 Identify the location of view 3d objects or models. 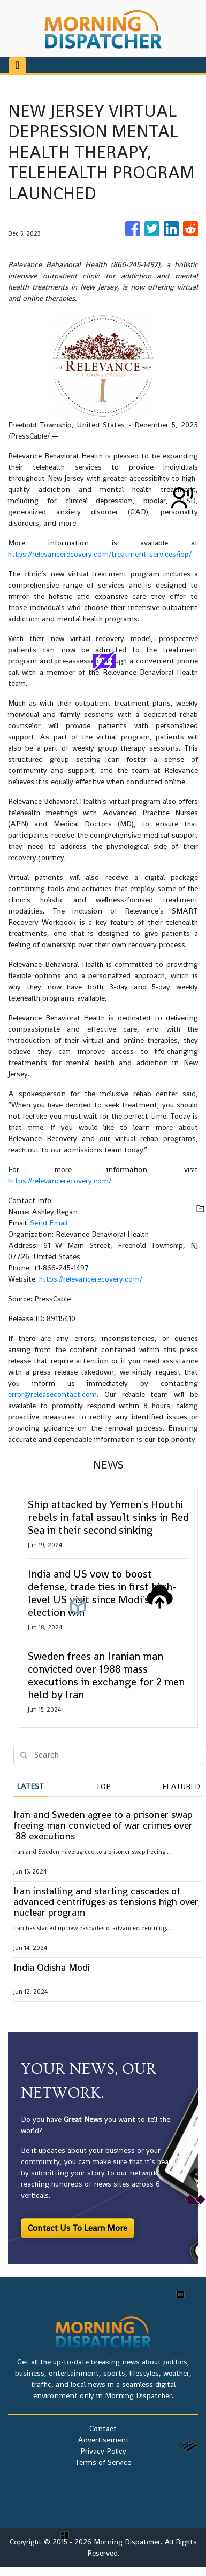
(78, 1606).